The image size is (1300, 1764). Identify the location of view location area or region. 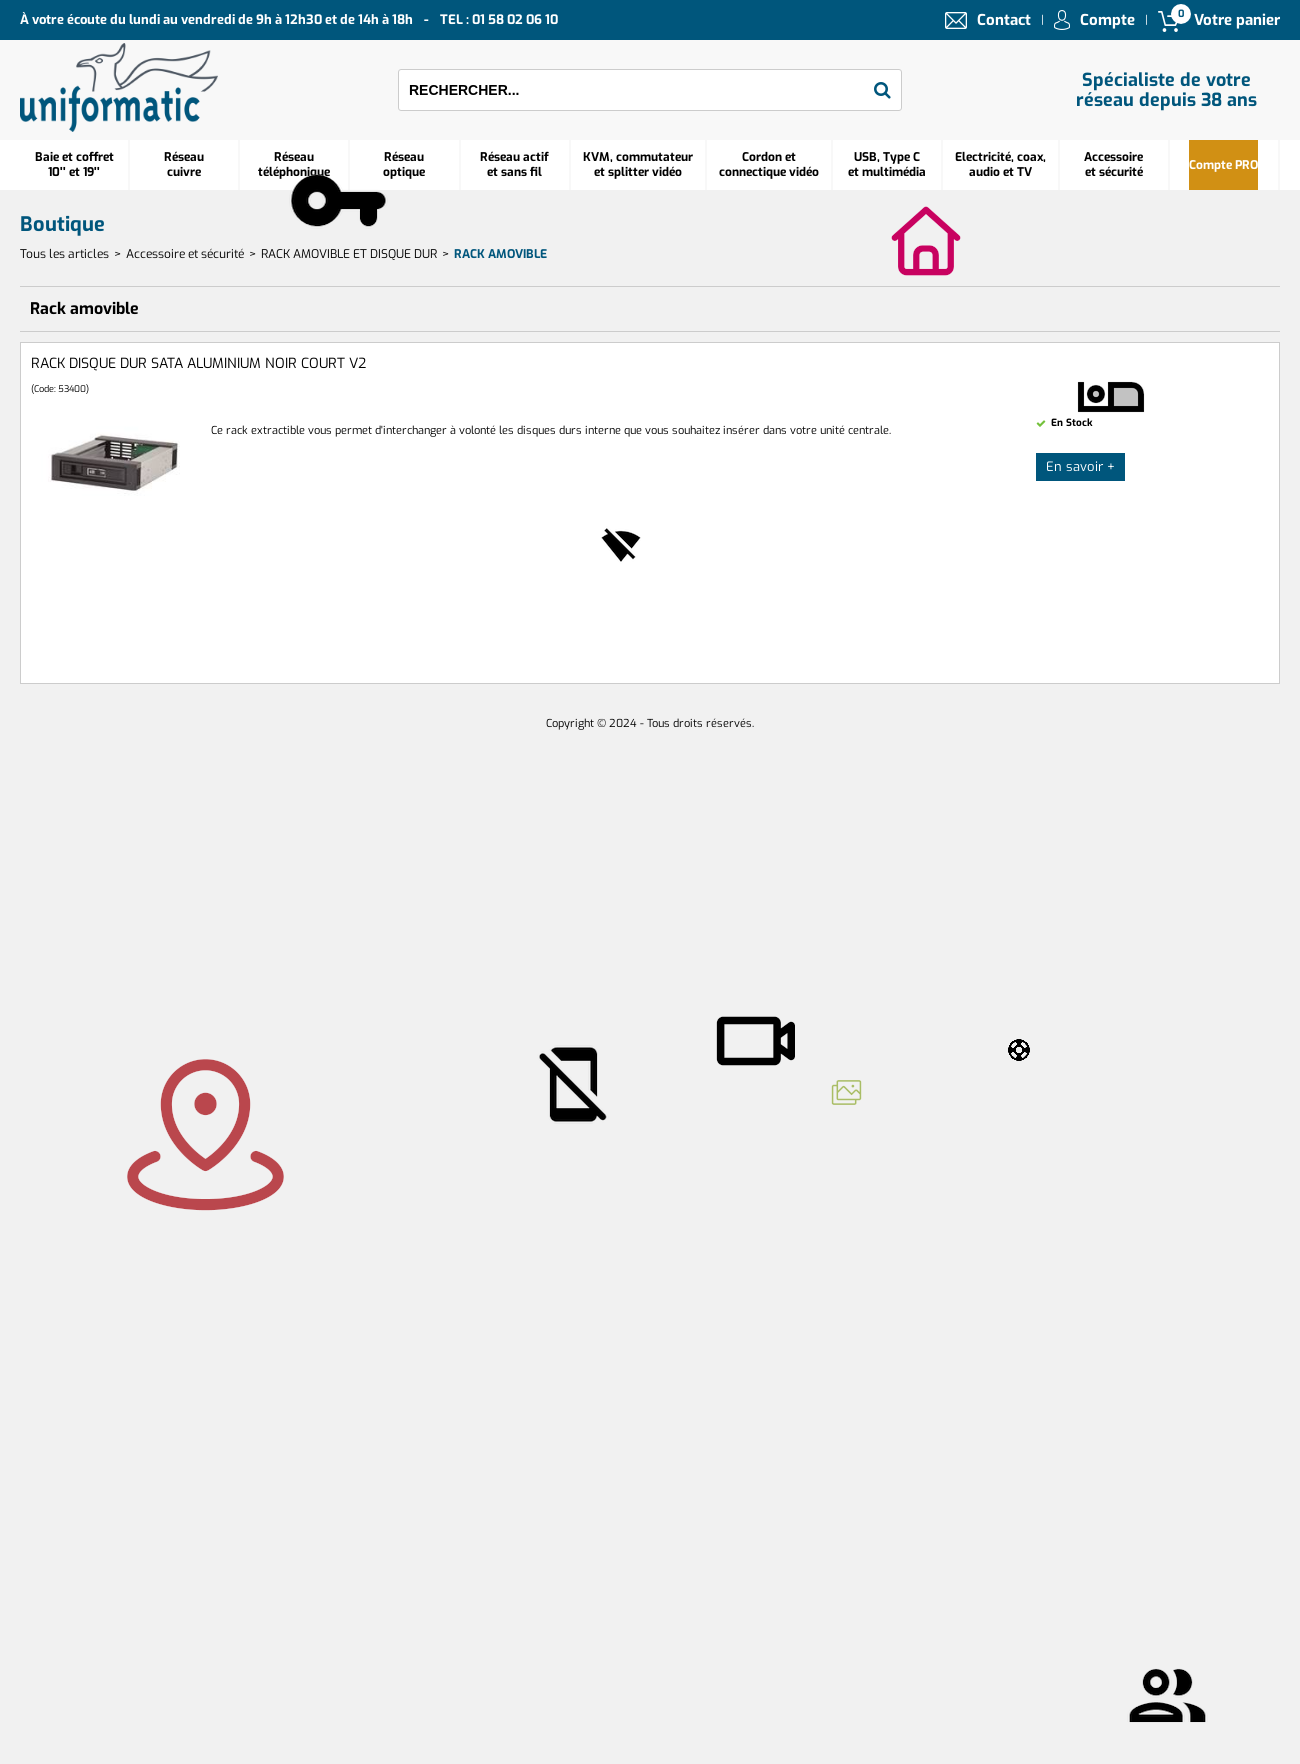
(205, 1137).